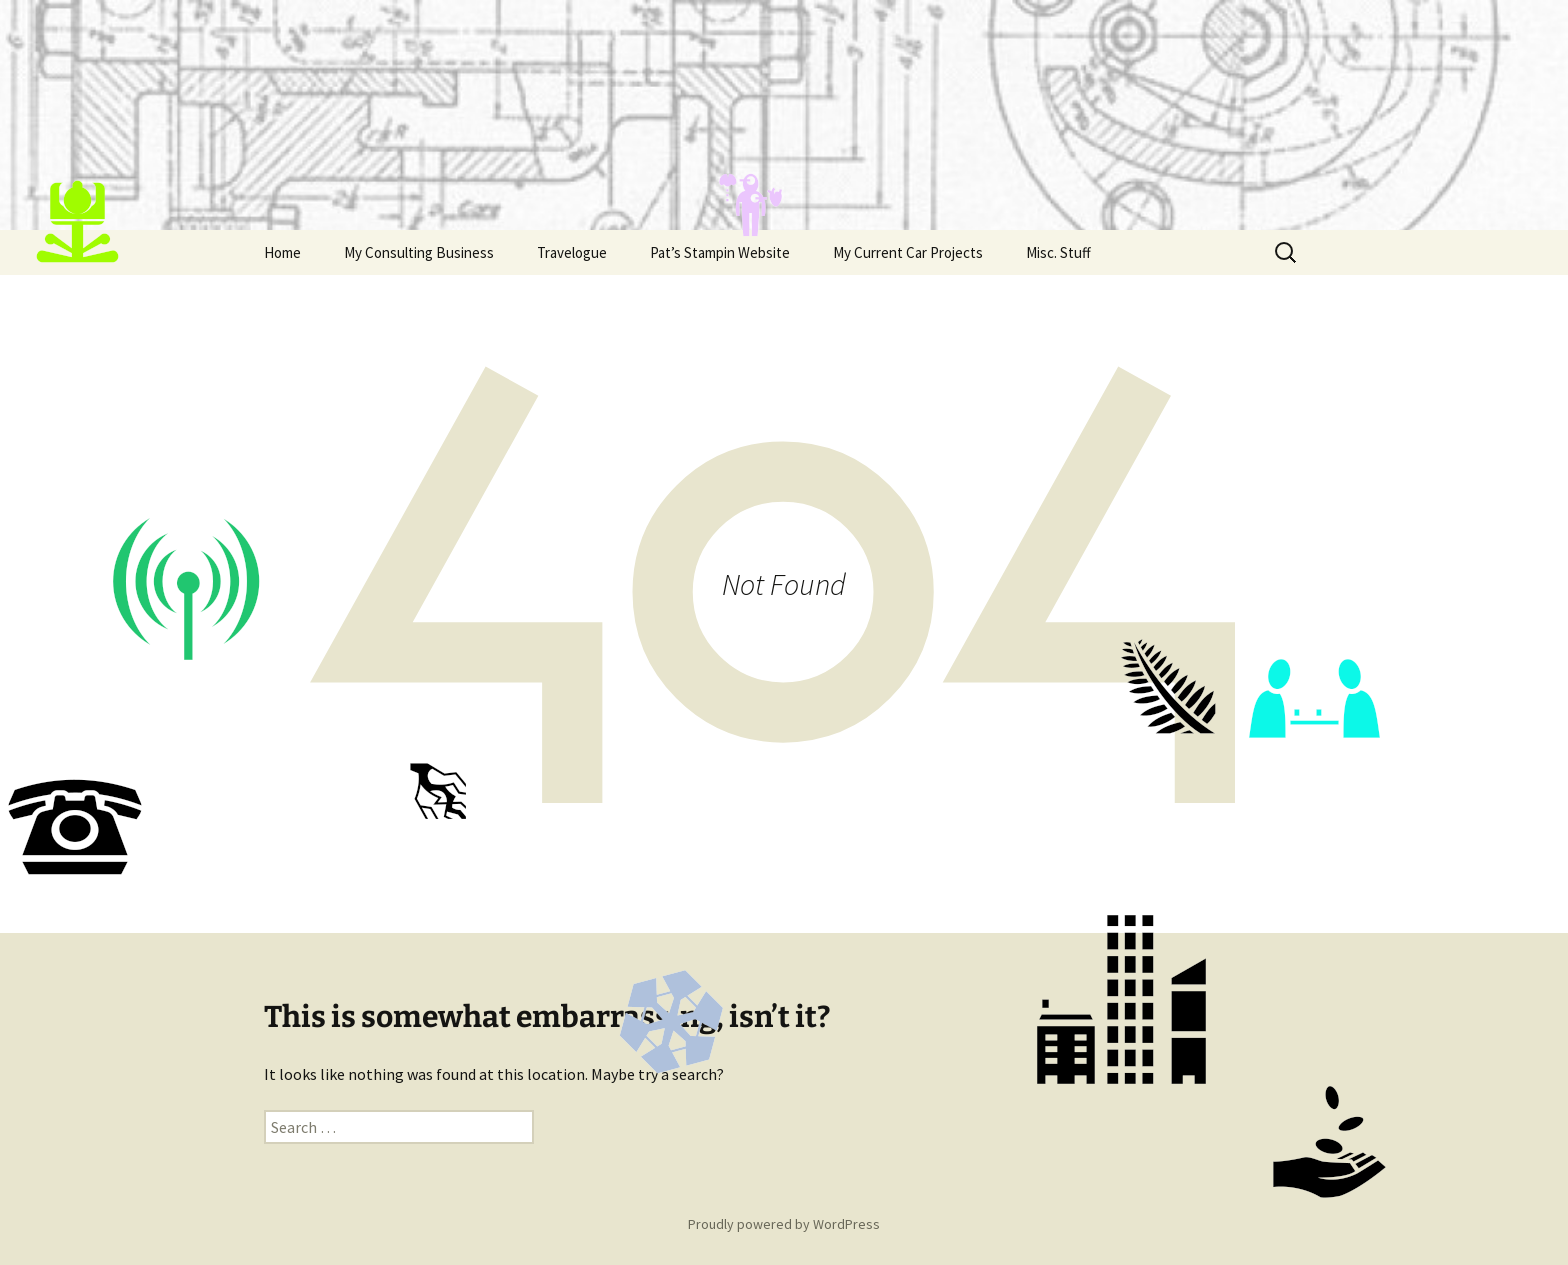 This screenshot has height=1265, width=1568. Describe the element at coordinates (75, 827) in the screenshot. I see `contact customer support via phone` at that location.